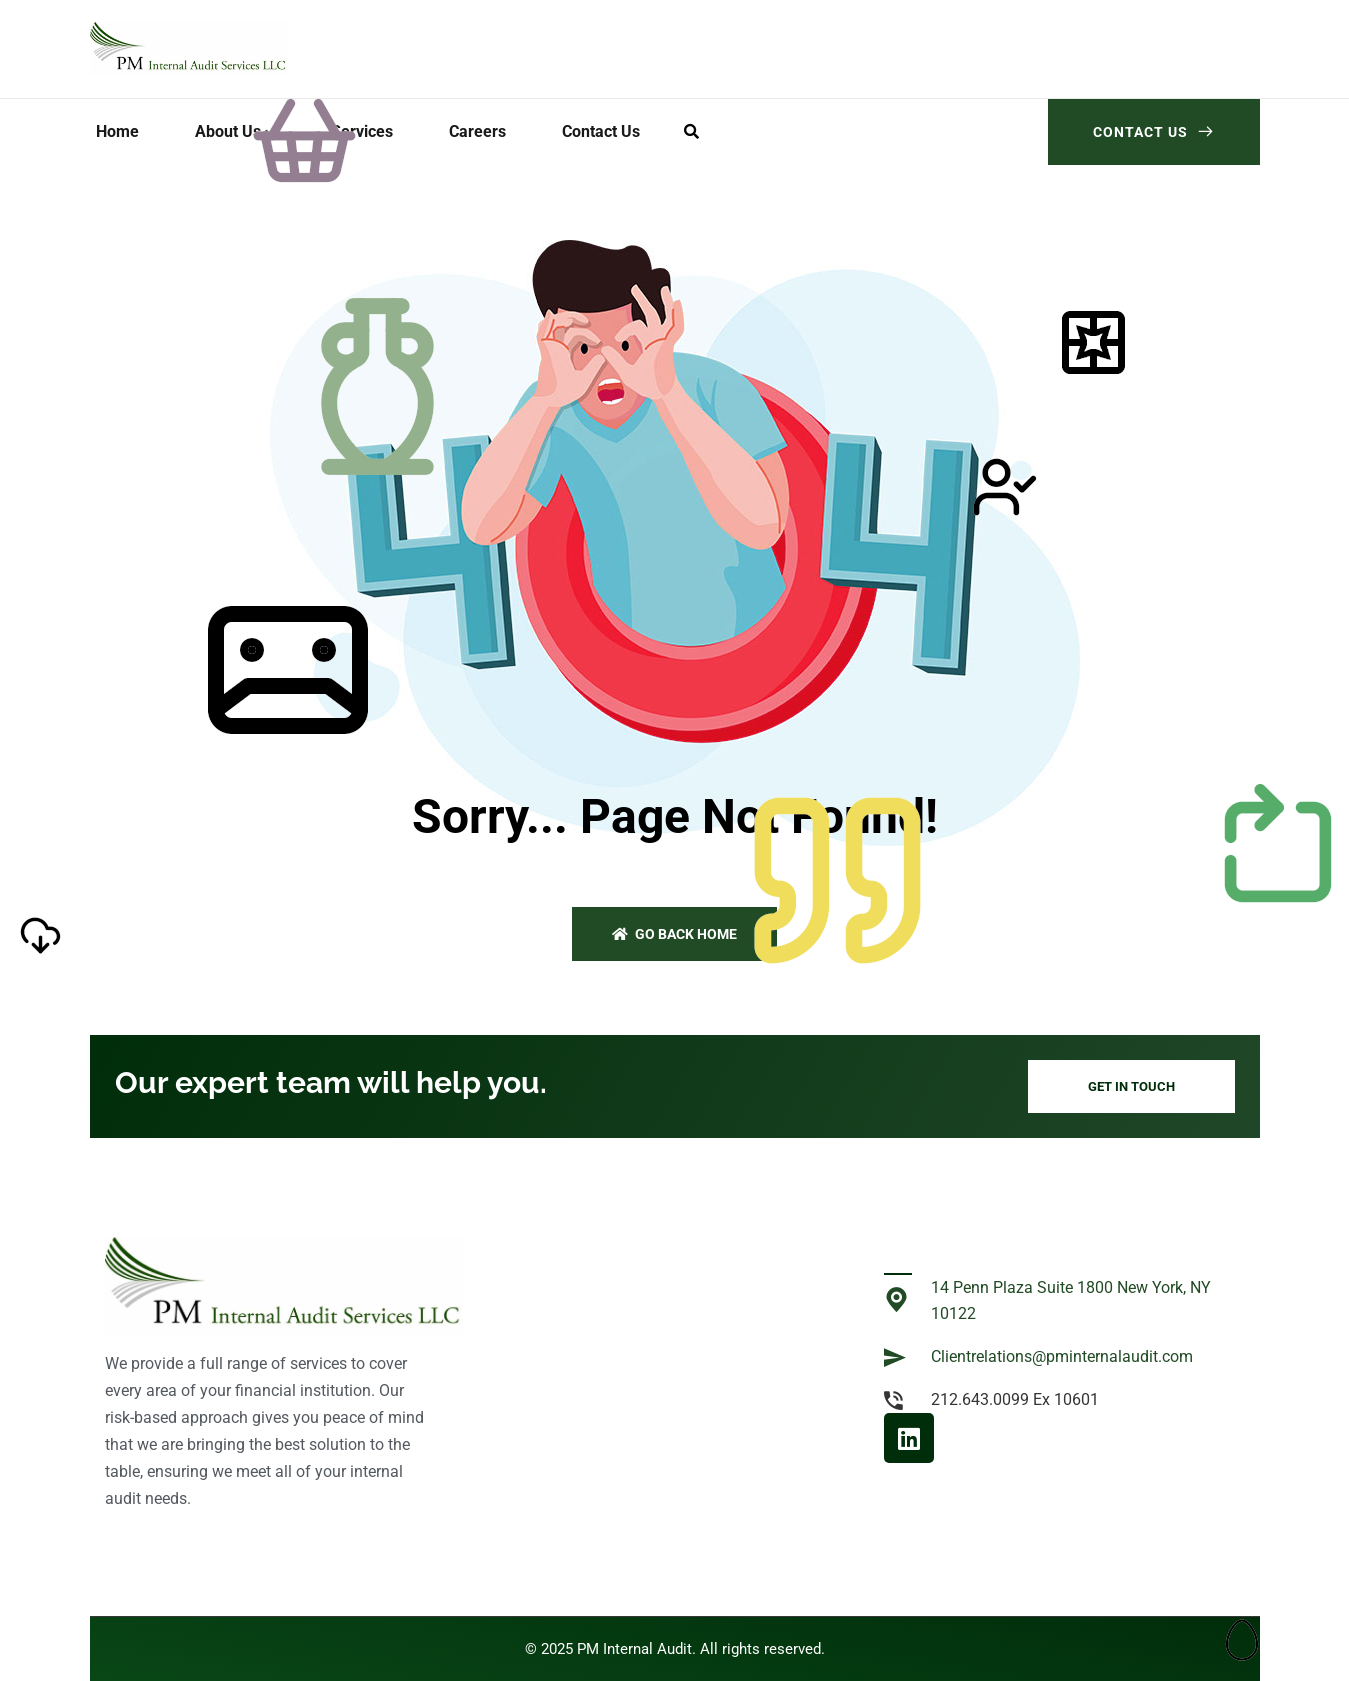  What do you see at coordinates (1005, 487) in the screenshot?
I see `verify or approve a user account` at bounding box center [1005, 487].